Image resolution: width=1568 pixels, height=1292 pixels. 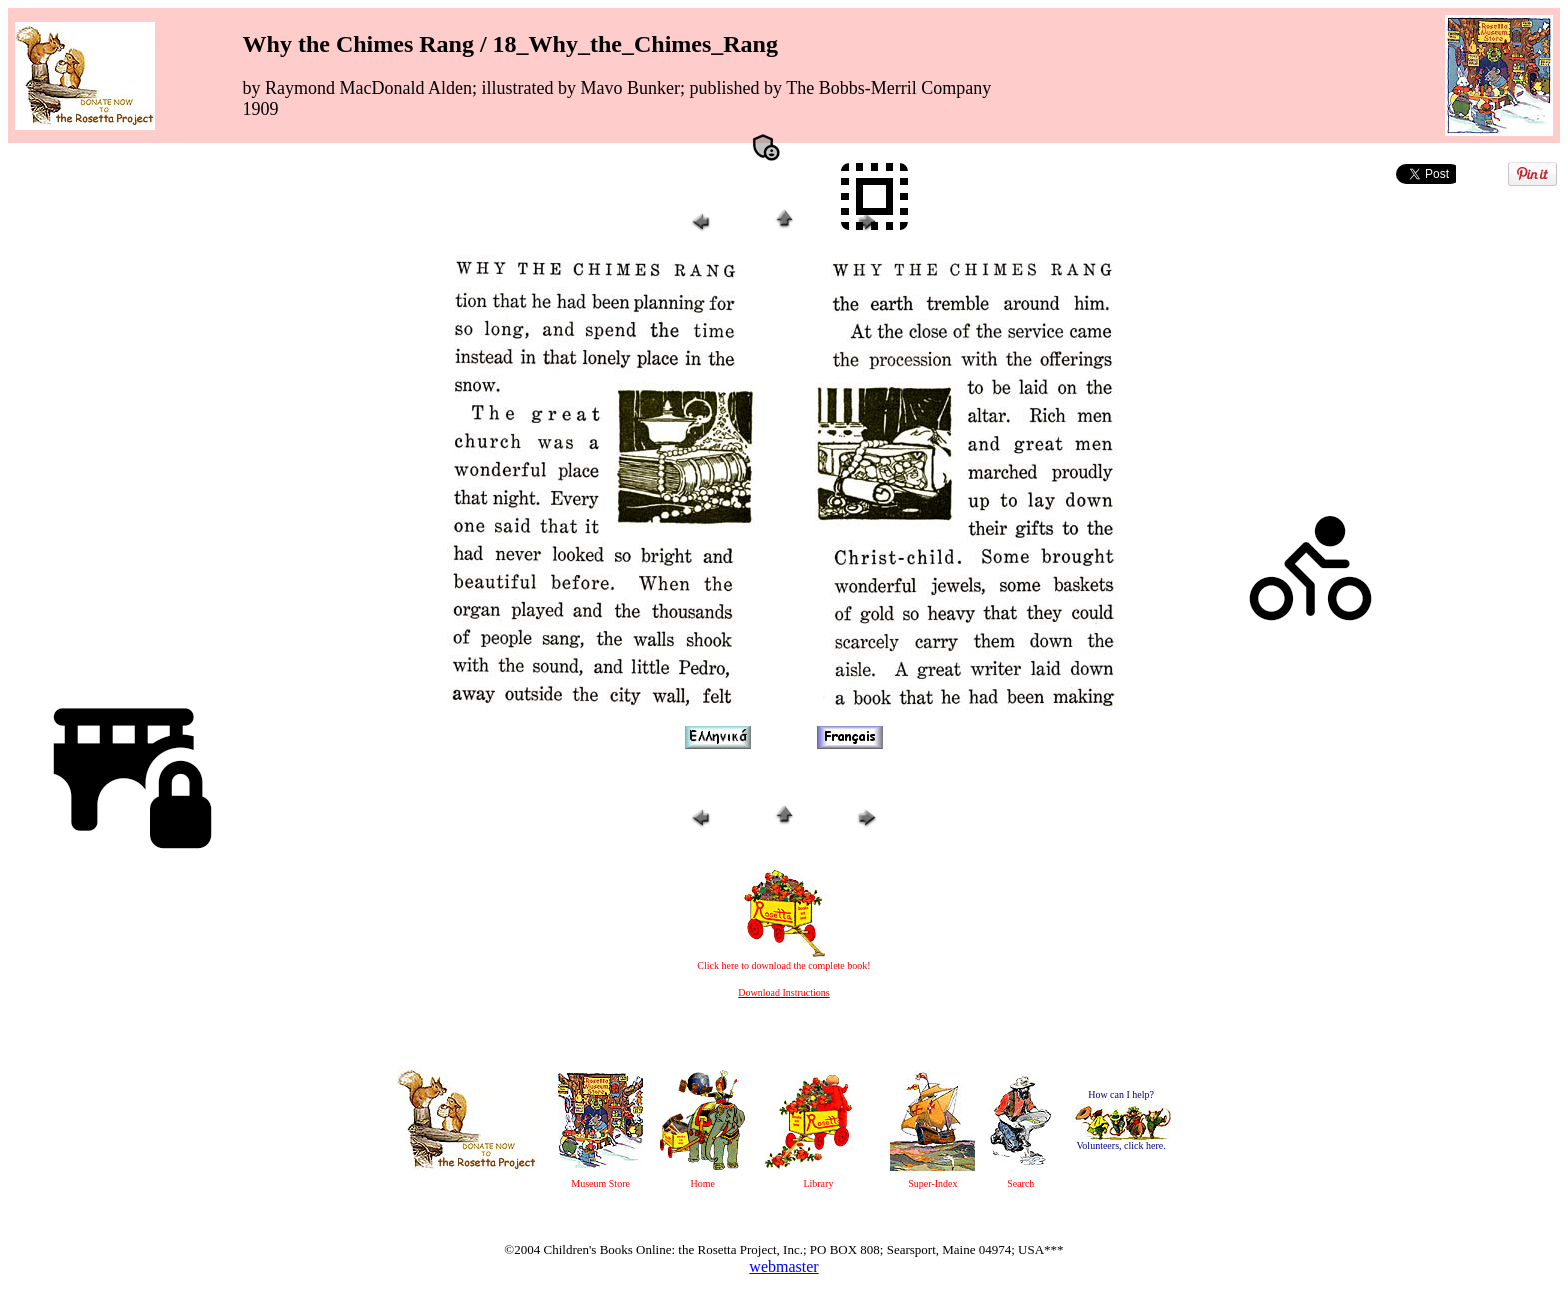 I want to click on access admin panel settings, so click(x=765, y=146).